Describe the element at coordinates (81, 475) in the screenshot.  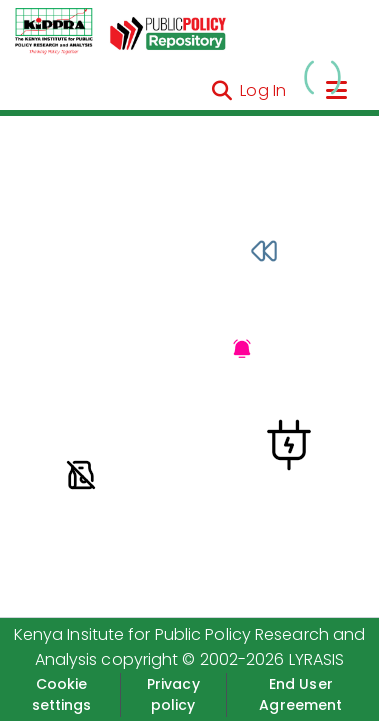
I see `item unavailable for takeout or delivery` at that location.